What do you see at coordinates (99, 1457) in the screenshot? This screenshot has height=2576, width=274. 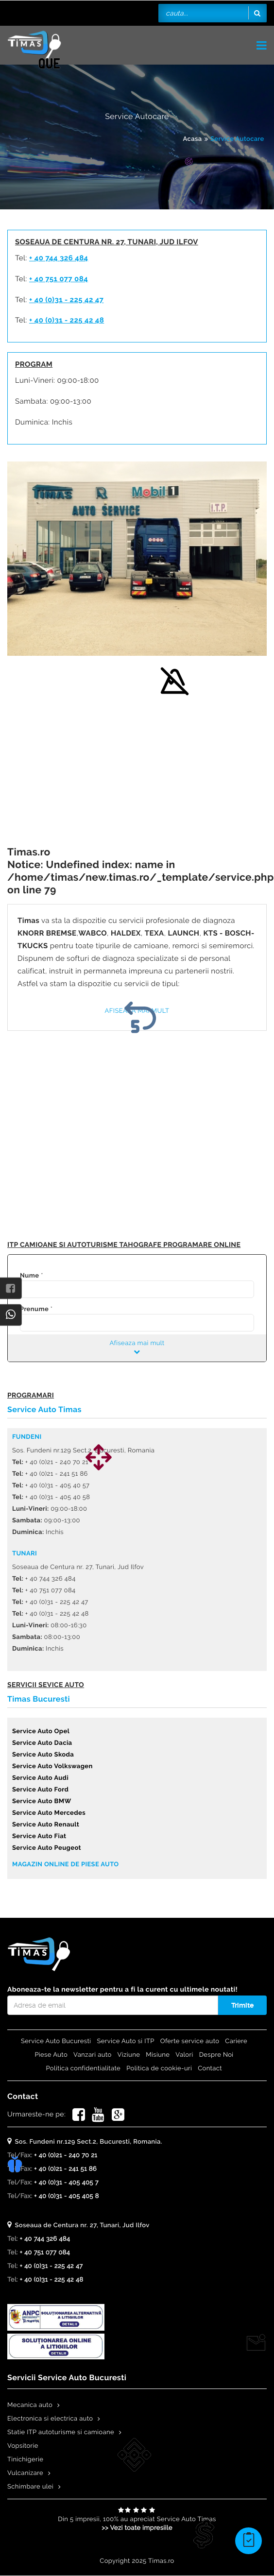 I see `move or reposition an element` at bounding box center [99, 1457].